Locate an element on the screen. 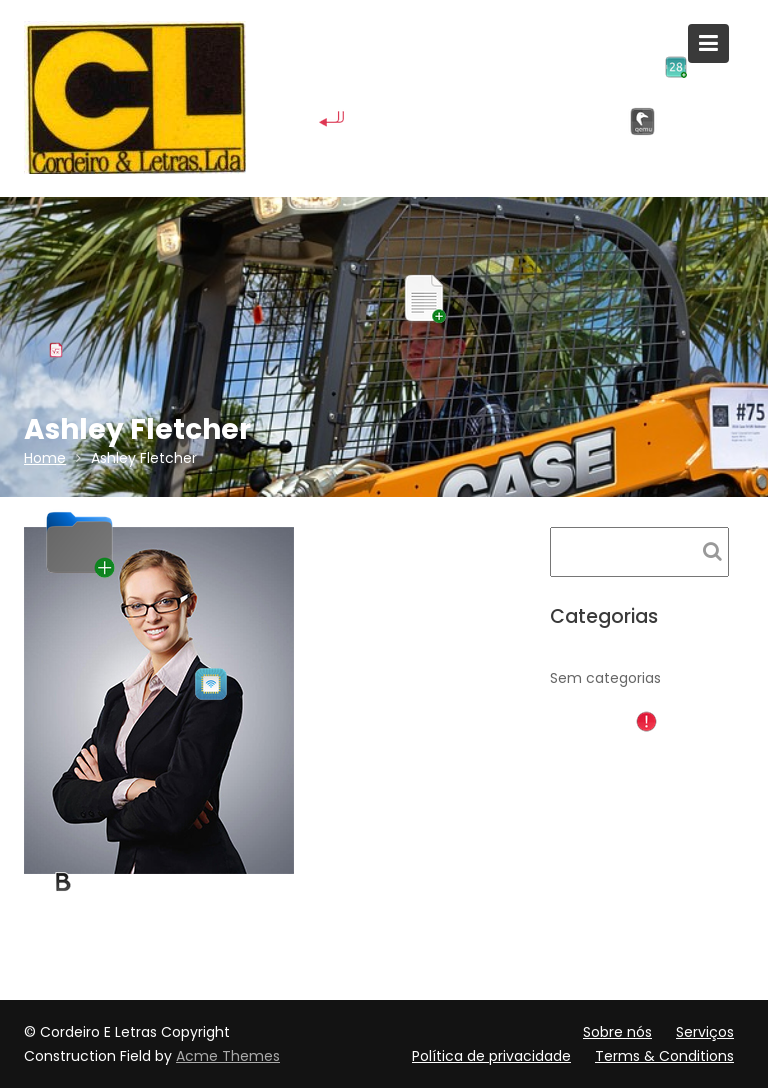 This screenshot has height=1088, width=768. view network adapter settings is located at coordinates (211, 684).